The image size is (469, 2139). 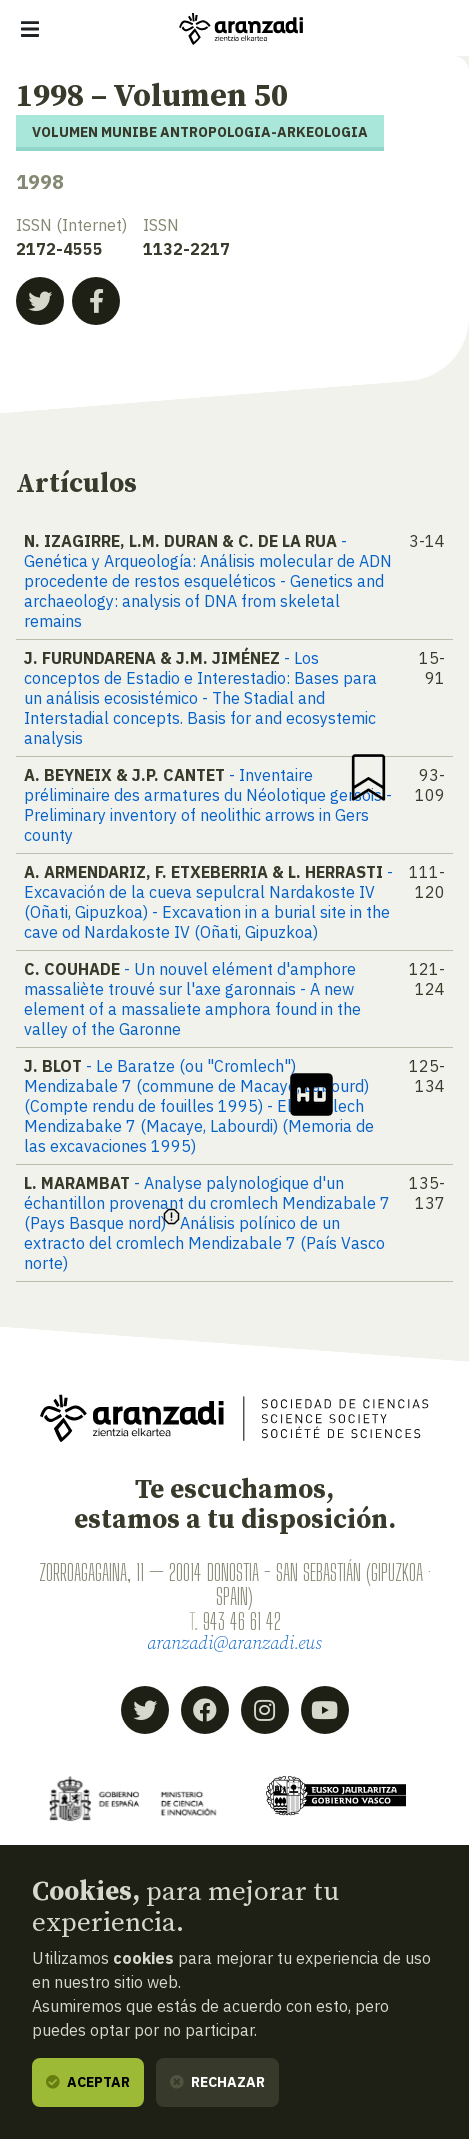 What do you see at coordinates (368, 776) in the screenshot?
I see `save item to bookmarks` at bounding box center [368, 776].